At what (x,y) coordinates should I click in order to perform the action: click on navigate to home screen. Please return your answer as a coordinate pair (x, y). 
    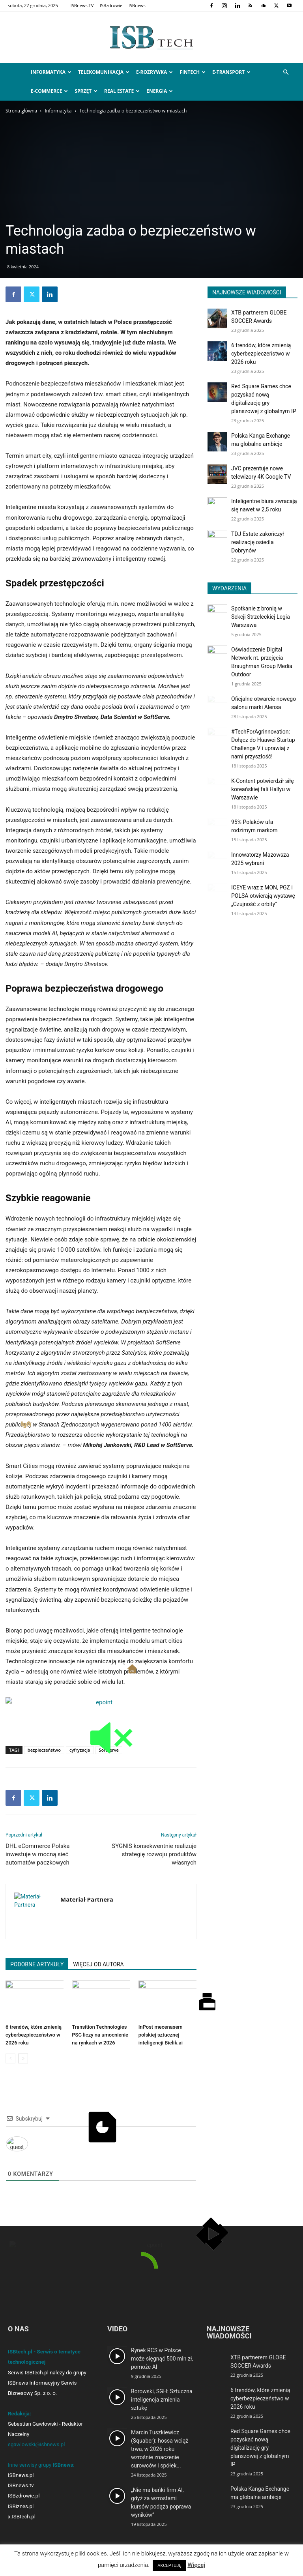
    Looking at the image, I should click on (132, 1669).